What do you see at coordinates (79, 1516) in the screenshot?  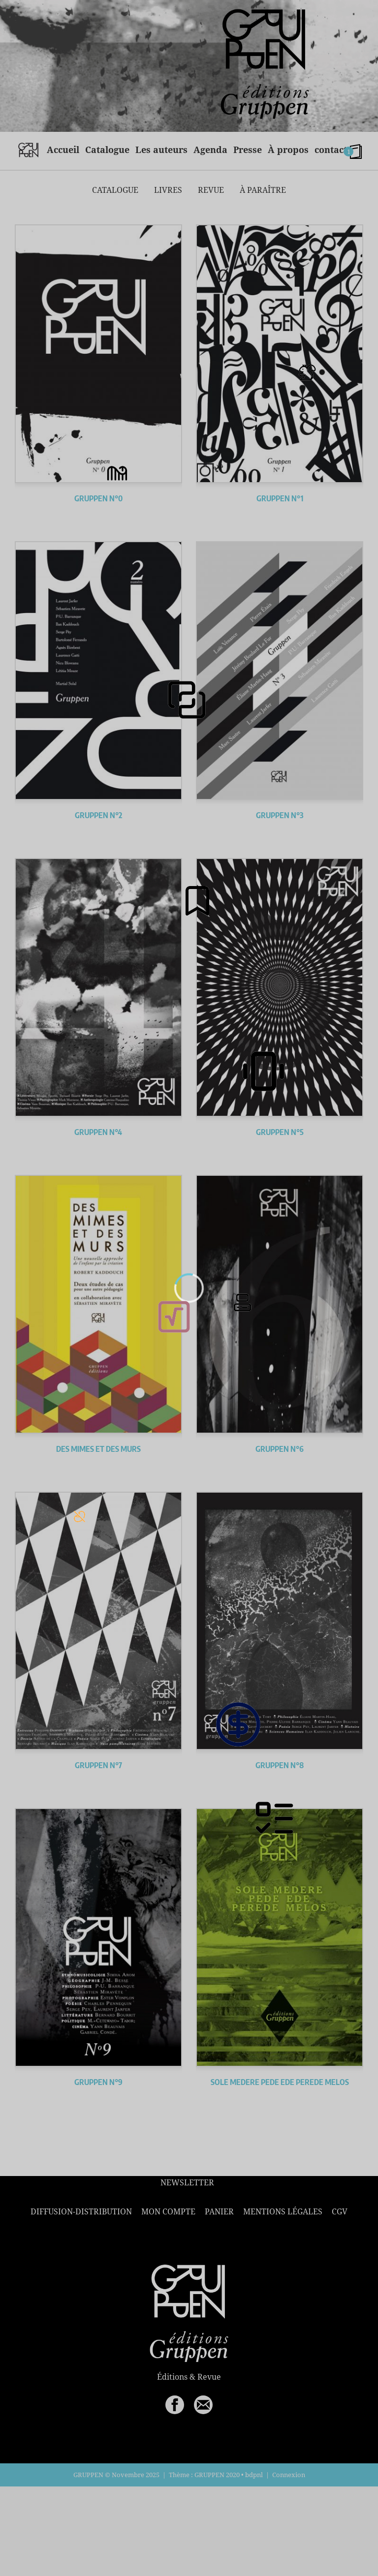 I see `indicates item contains no beans or is bean-free` at bounding box center [79, 1516].